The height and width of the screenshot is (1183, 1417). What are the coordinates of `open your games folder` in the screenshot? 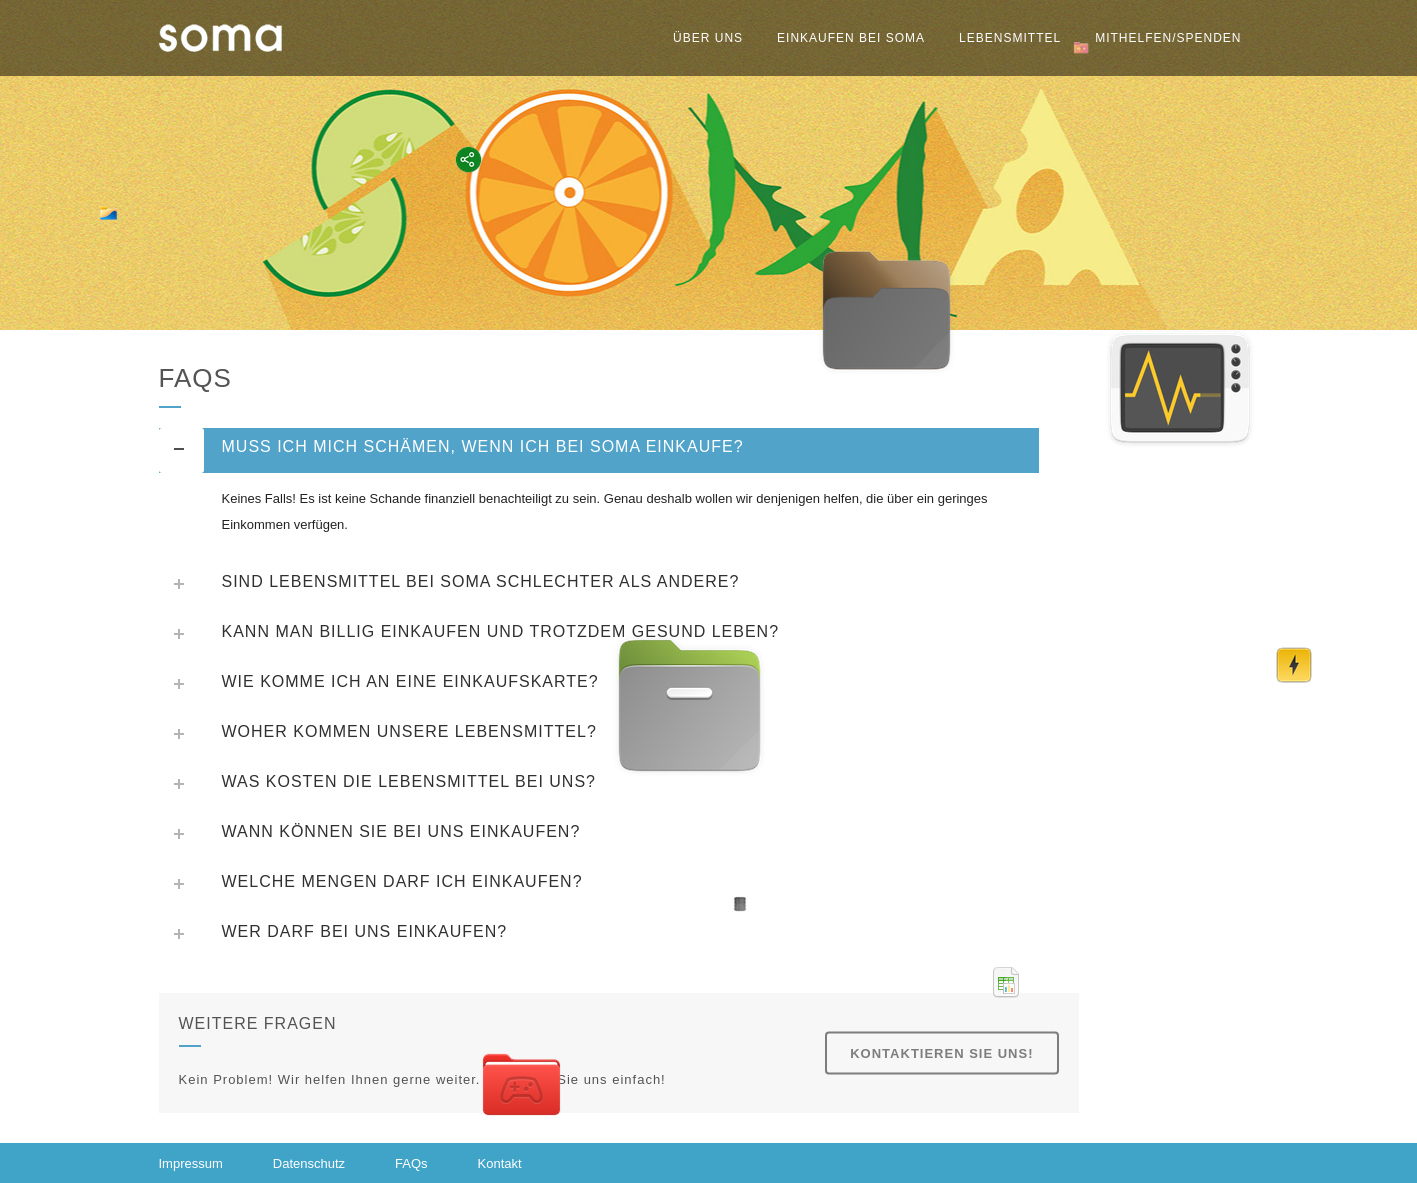 It's located at (521, 1084).